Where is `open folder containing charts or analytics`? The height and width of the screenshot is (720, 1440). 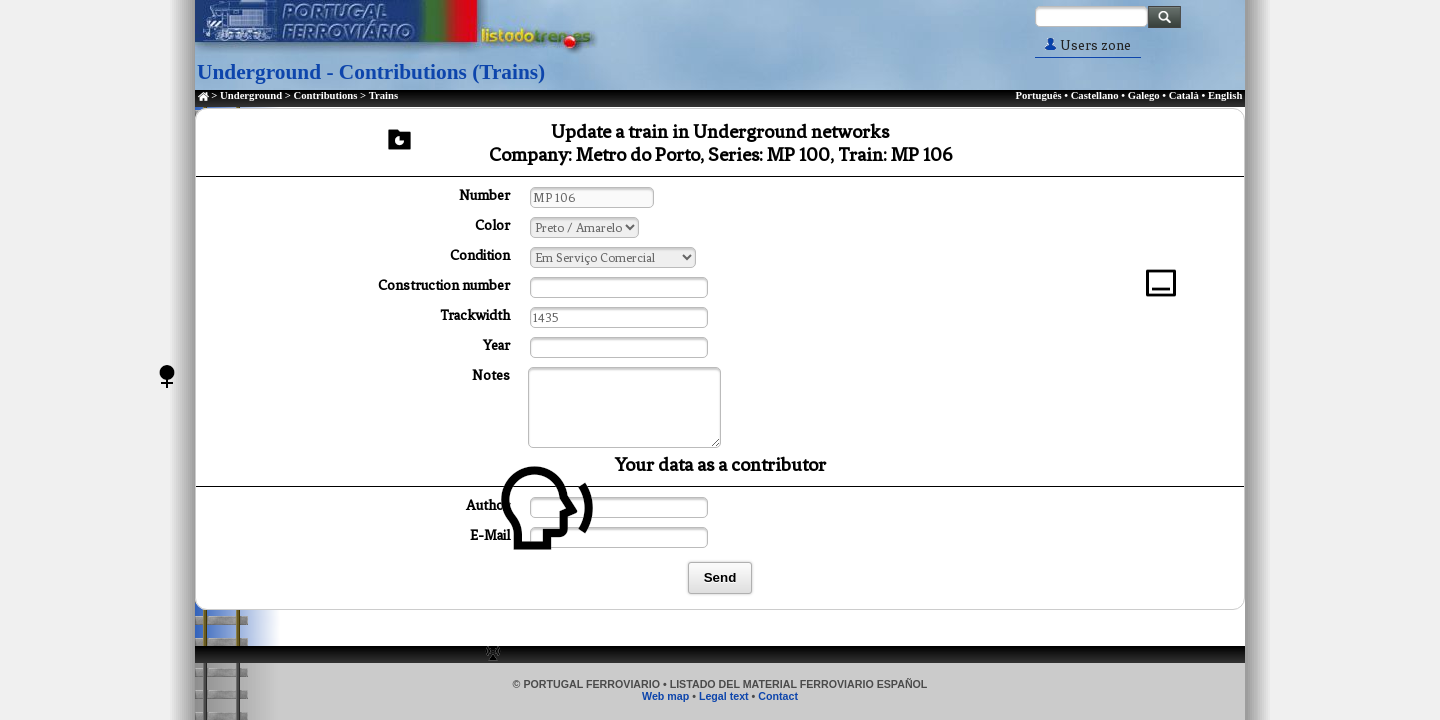
open folder containing charts or analytics is located at coordinates (399, 139).